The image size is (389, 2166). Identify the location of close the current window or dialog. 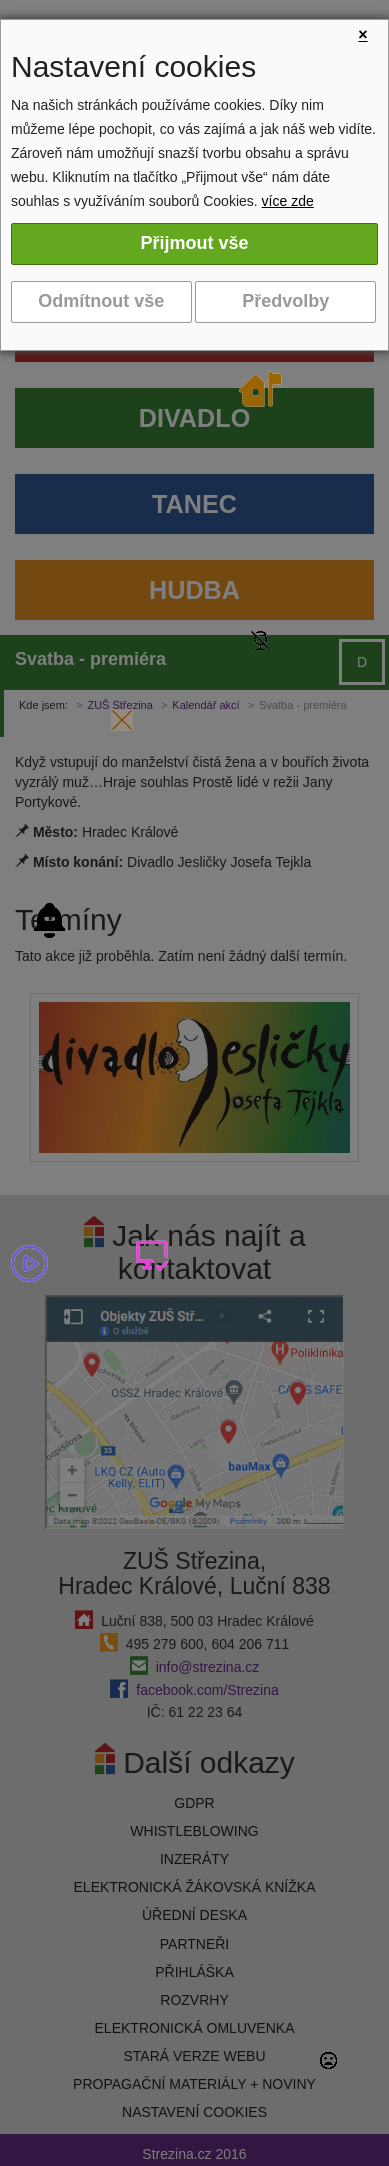
(122, 720).